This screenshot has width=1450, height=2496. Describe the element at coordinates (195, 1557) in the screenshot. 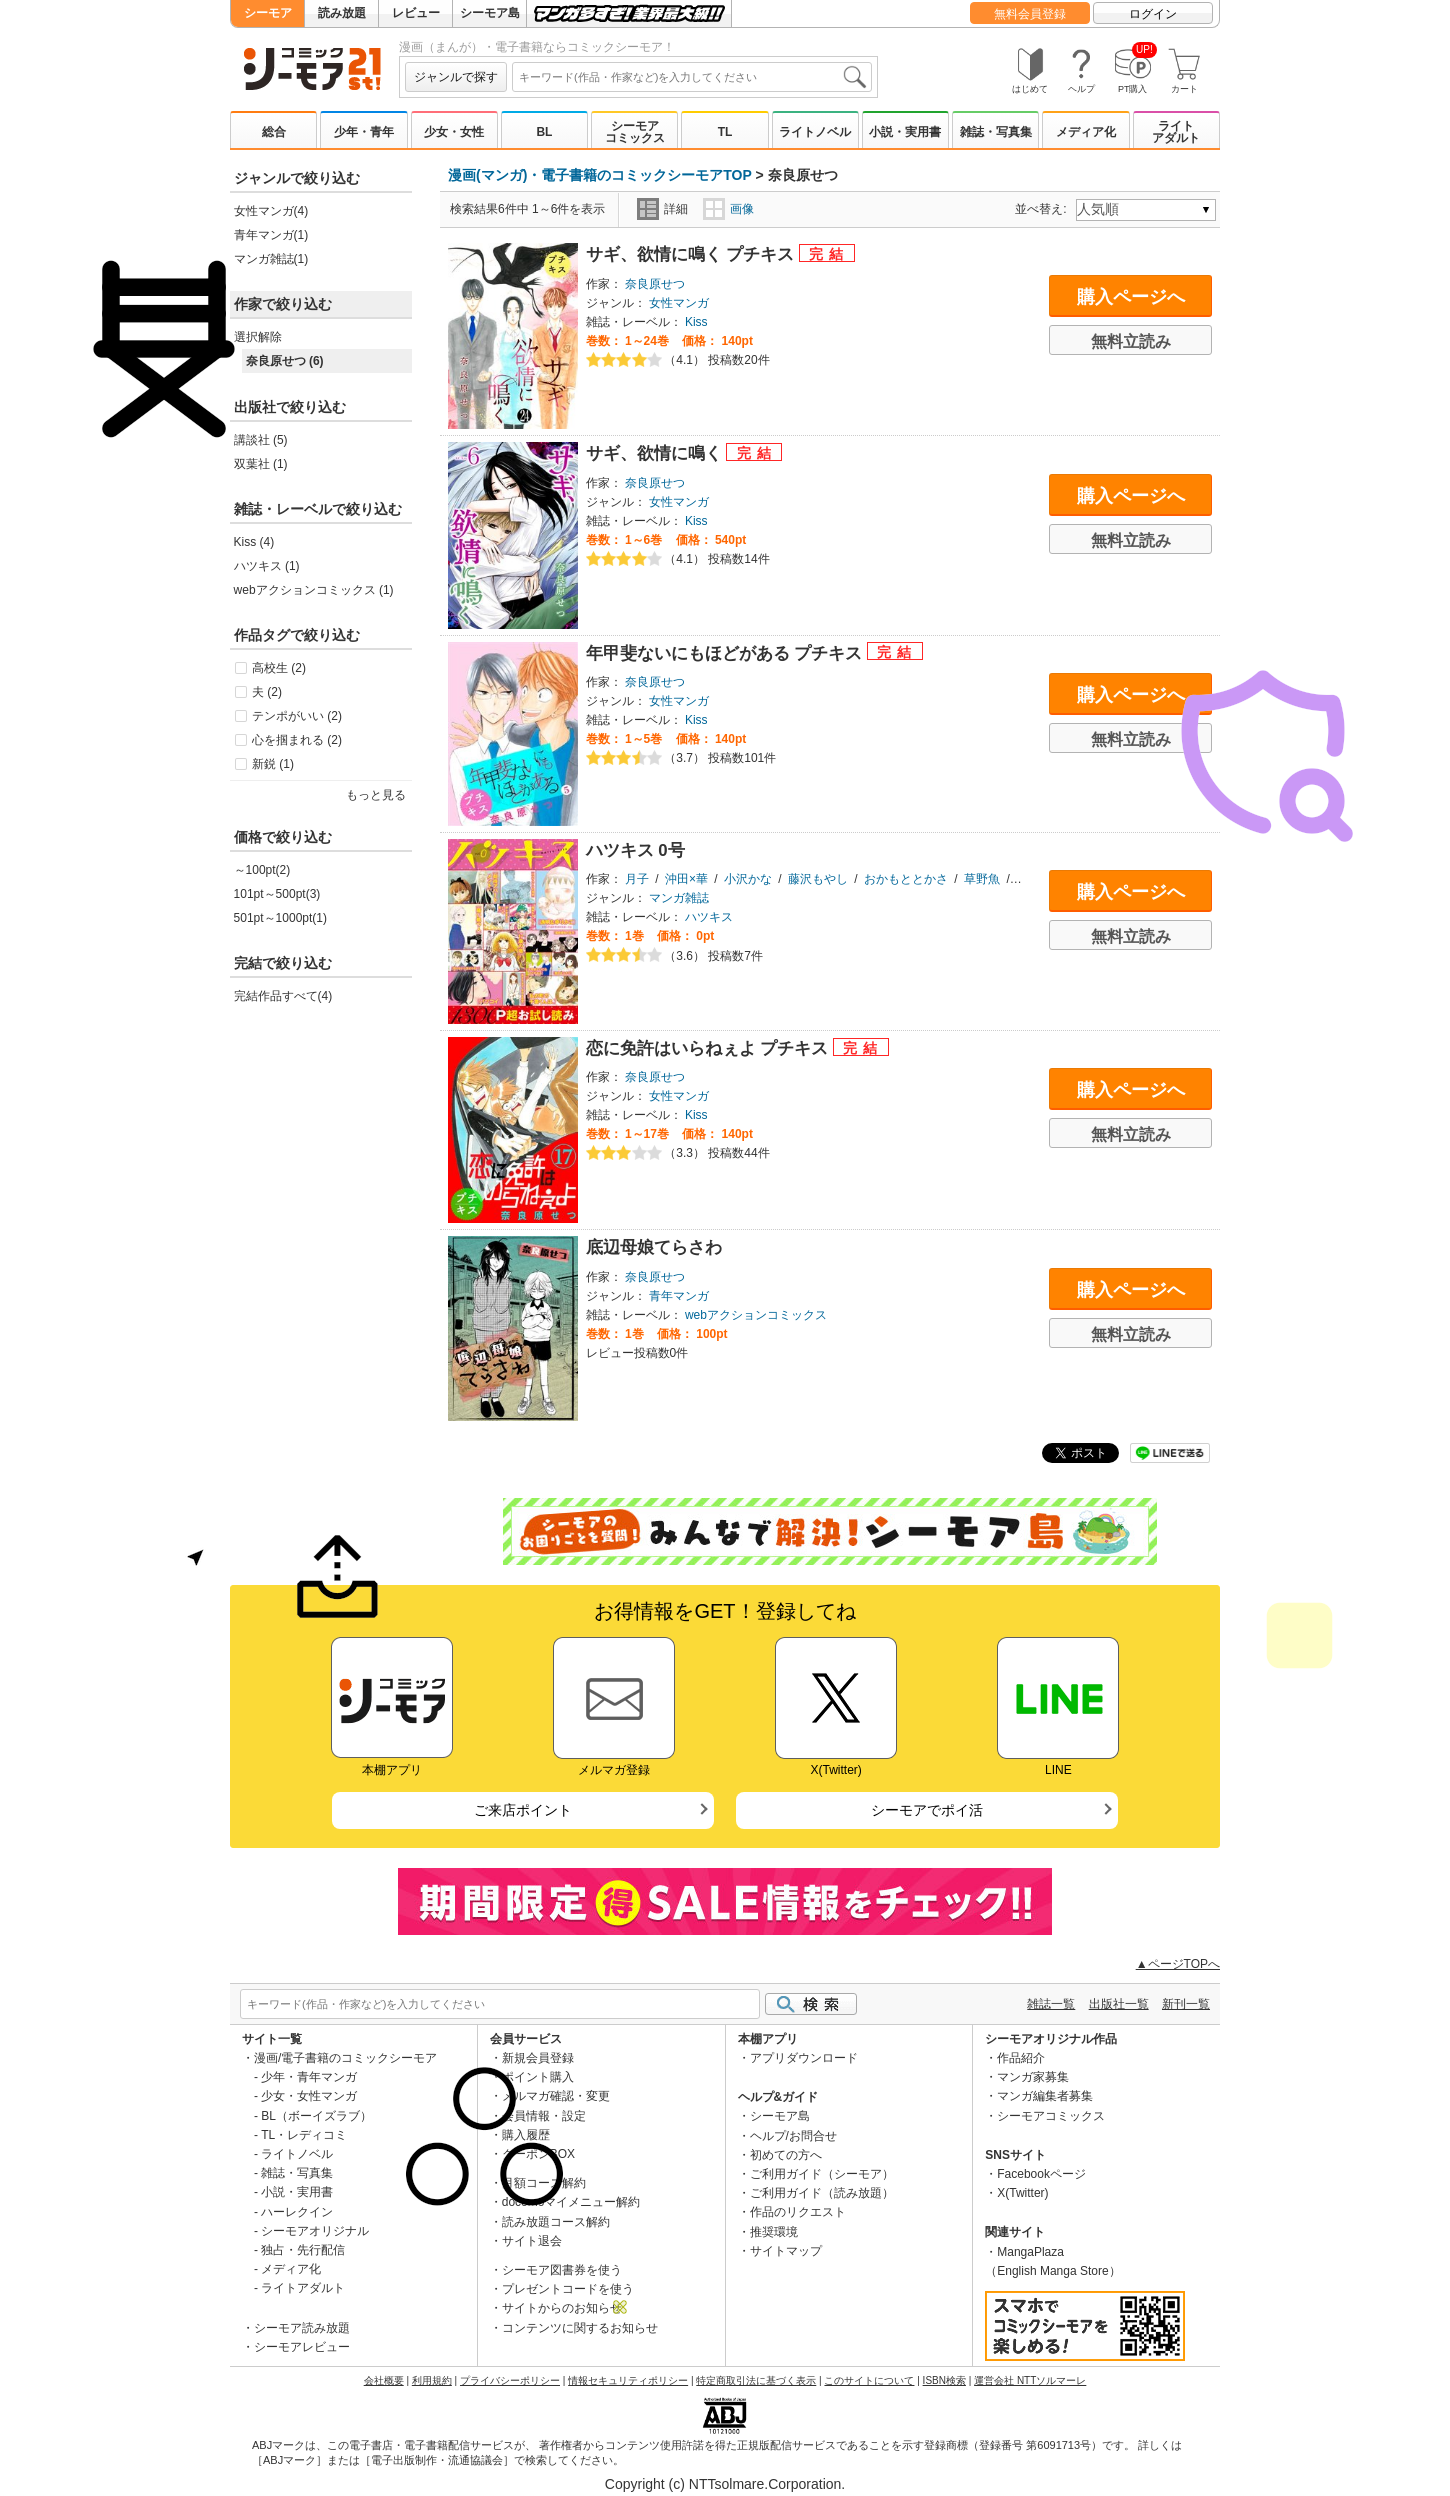

I see `access navigation or directions to current location` at that location.